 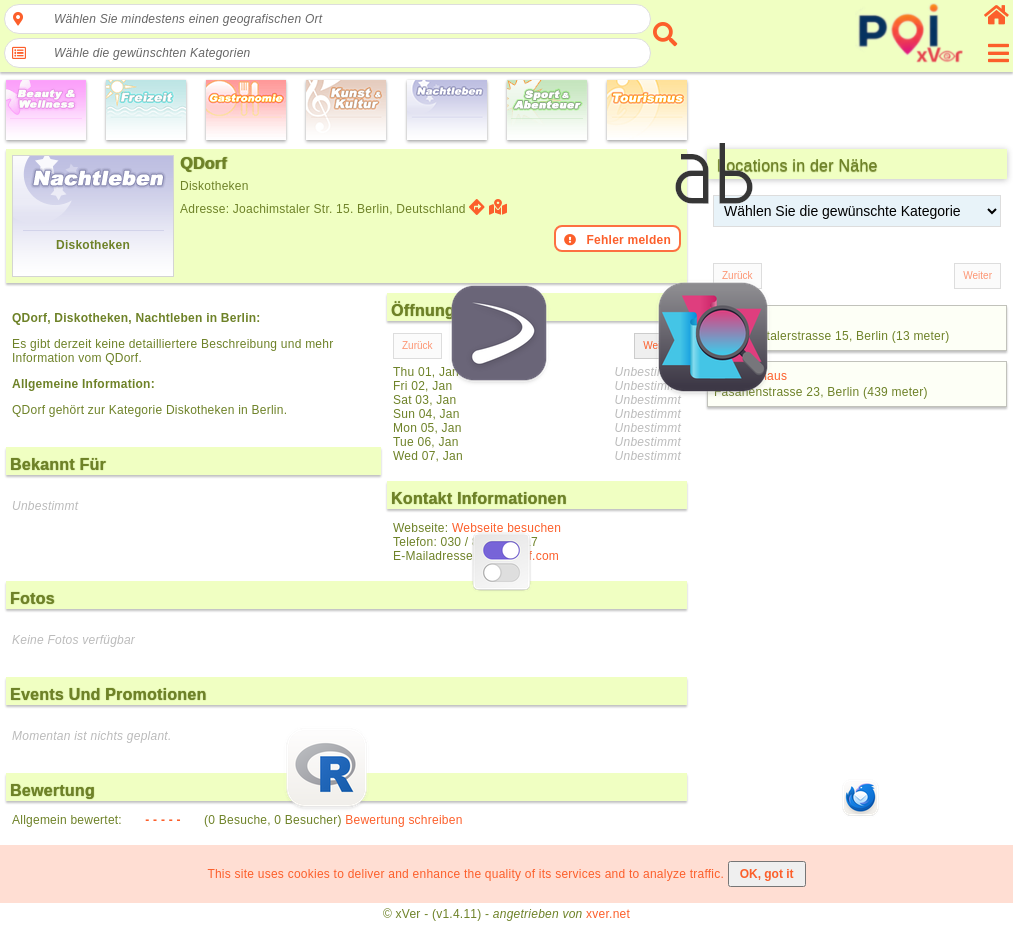 I want to click on open system tweaks or customization settings, so click(x=501, y=561).